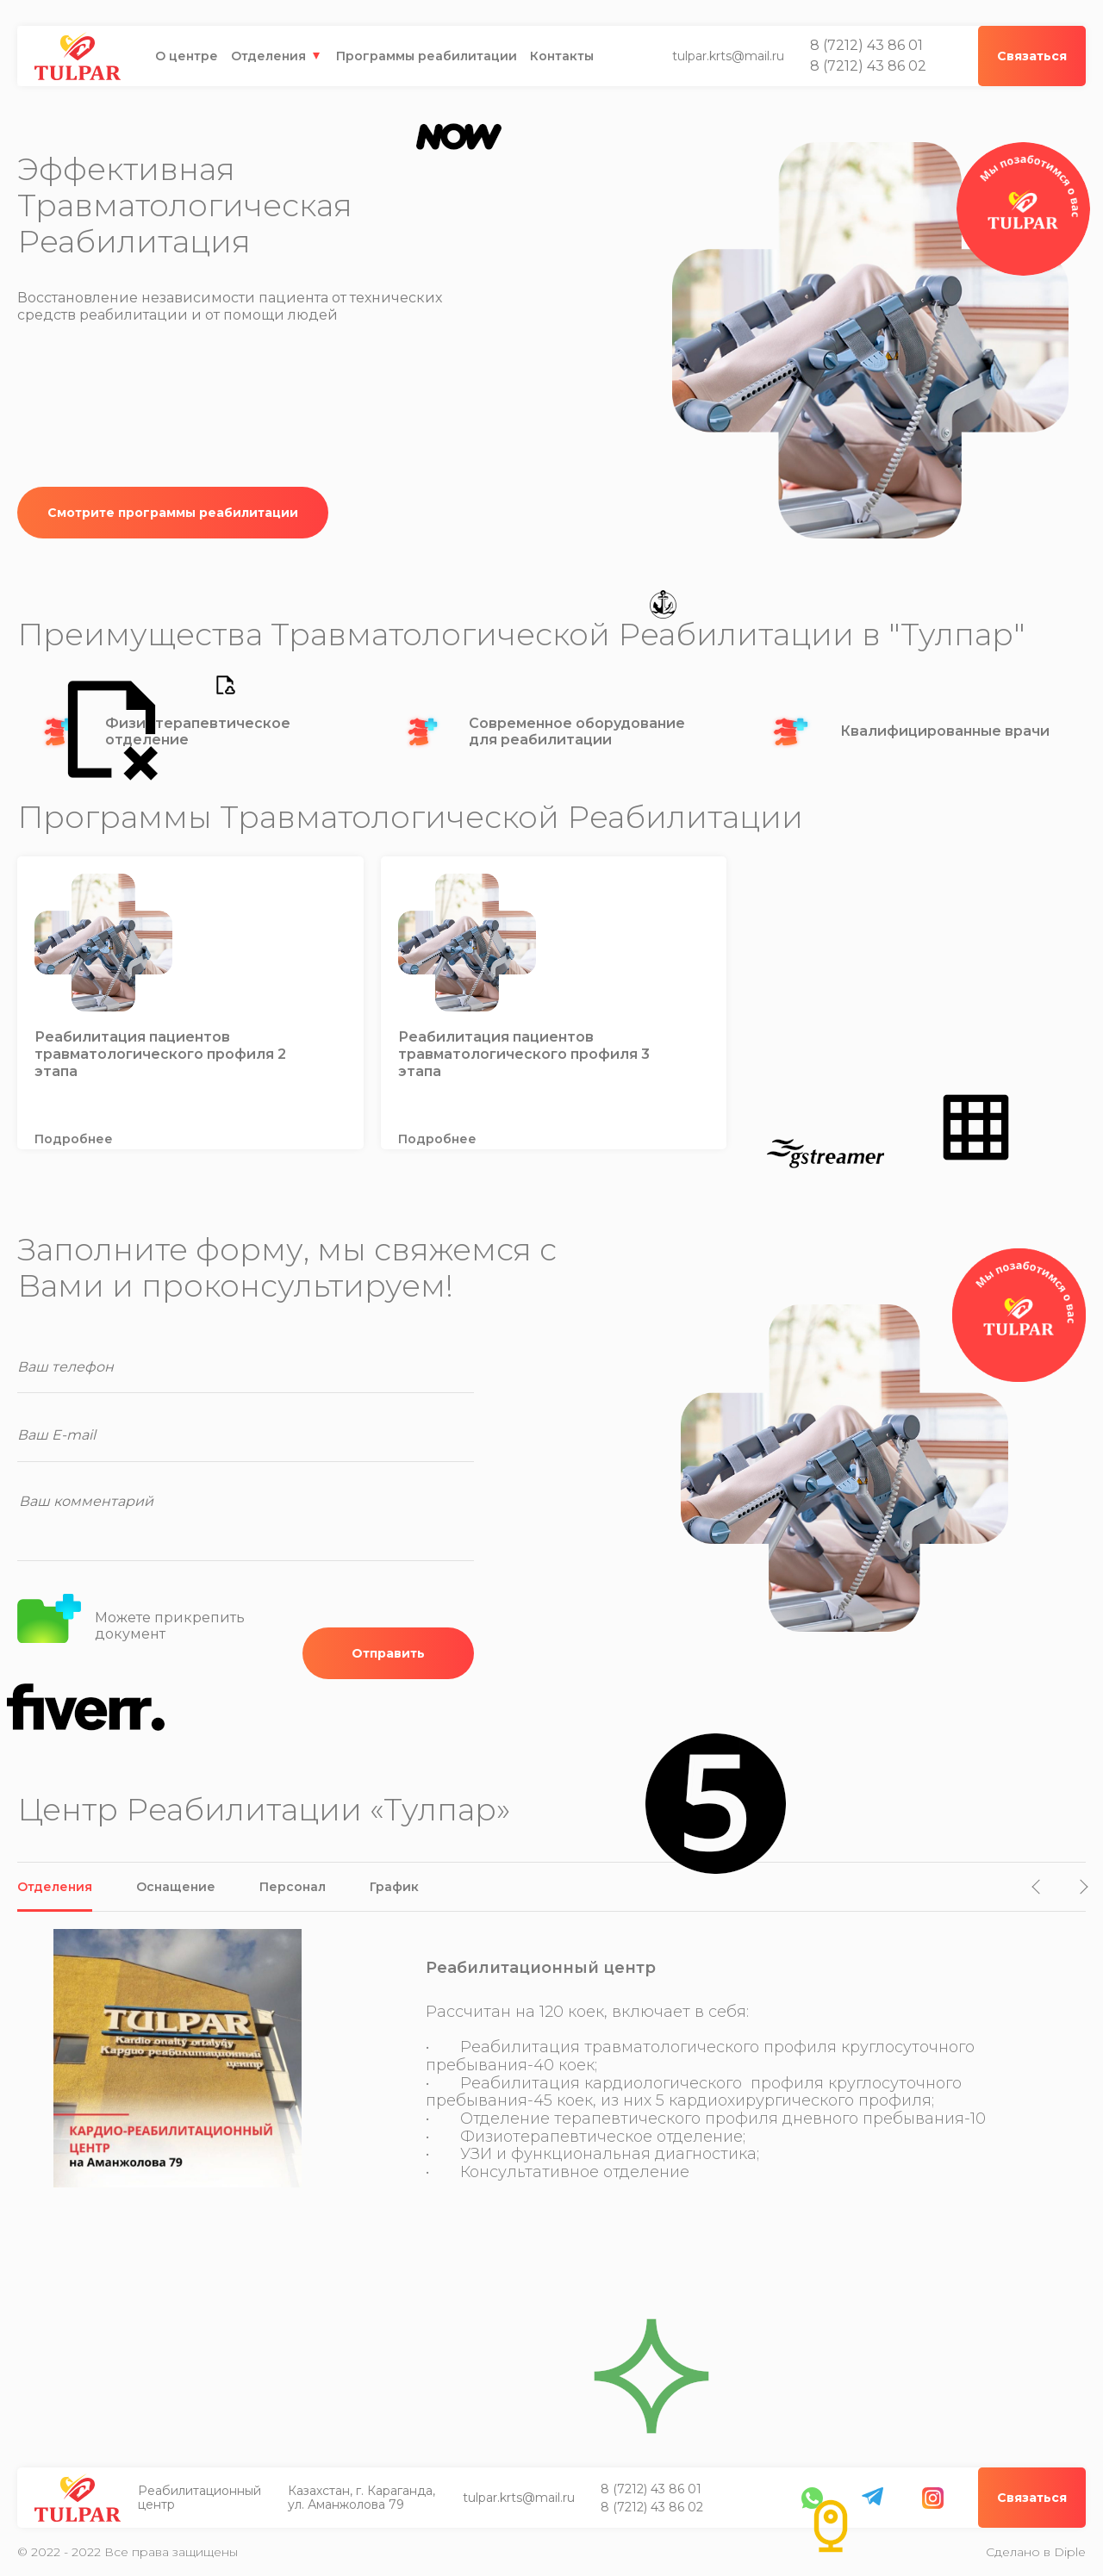 Image resolution: width=1103 pixels, height=2576 pixels. I want to click on open the Fiverr app, so click(85, 1707).